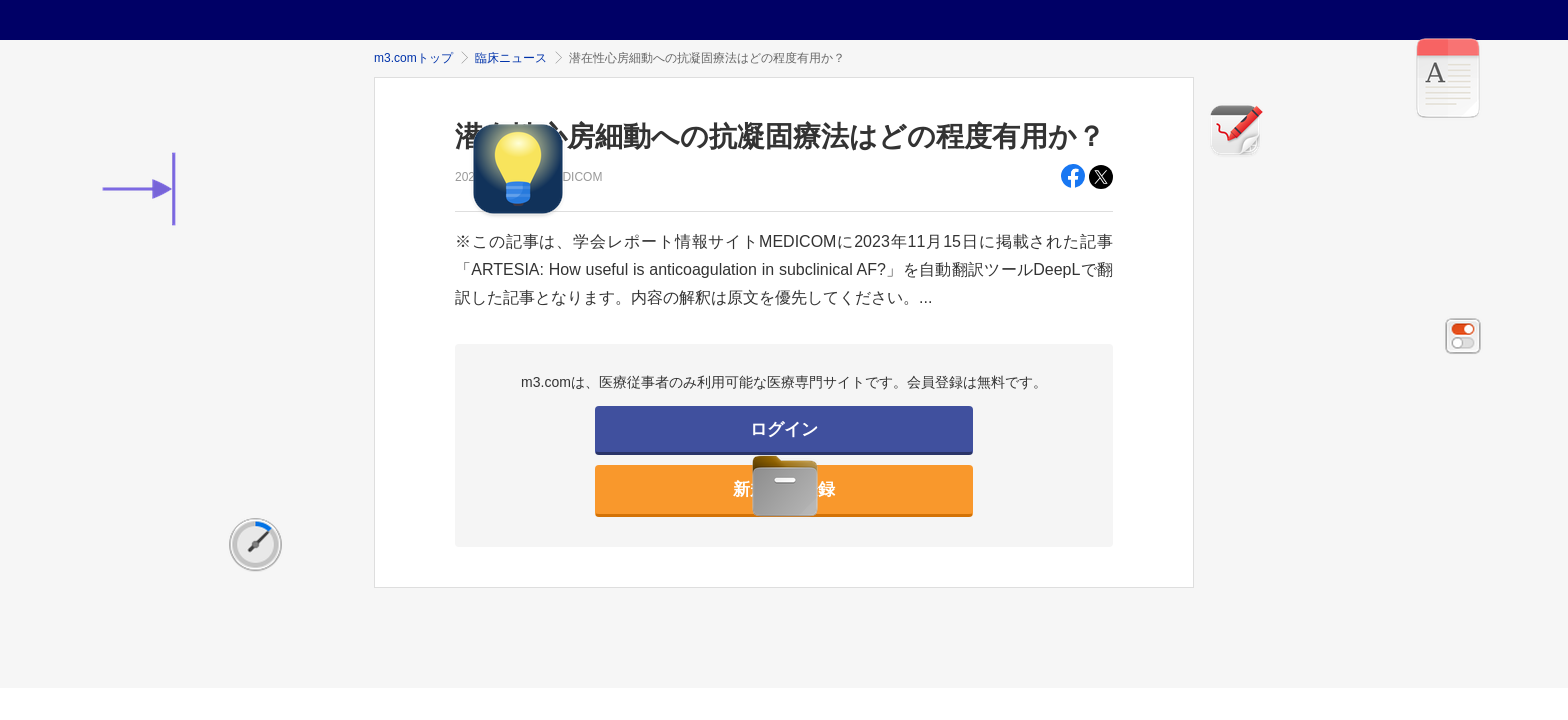  Describe the element at coordinates (785, 486) in the screenshot. I see `open the file manager application` at that location.